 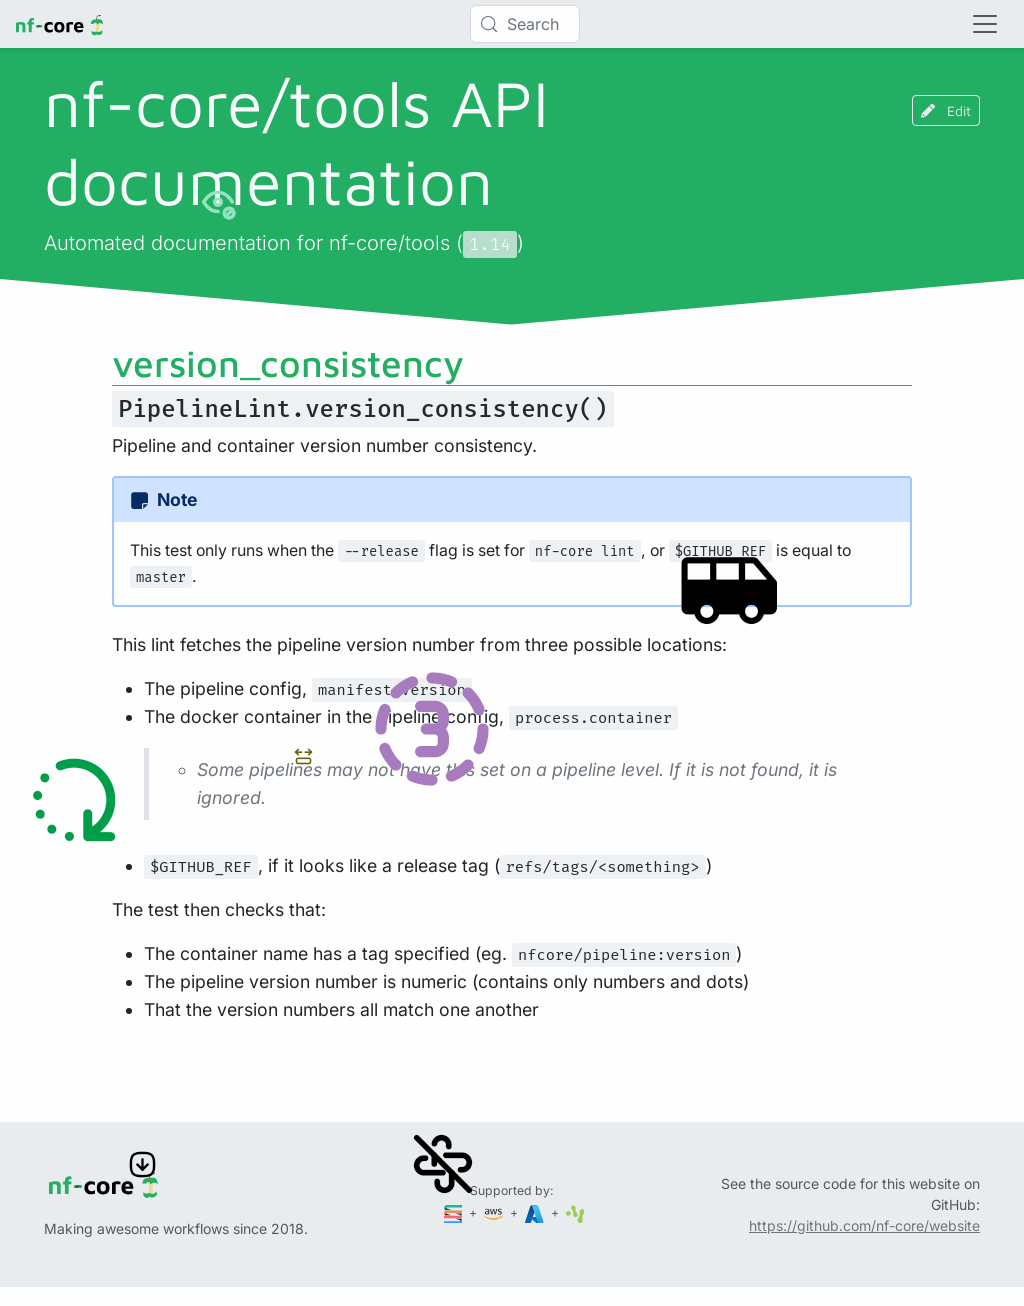 What do you see at coordinates (74, 800) in the screenshot?
I see `rotate image clockwise` at bounding box center [74, 800].